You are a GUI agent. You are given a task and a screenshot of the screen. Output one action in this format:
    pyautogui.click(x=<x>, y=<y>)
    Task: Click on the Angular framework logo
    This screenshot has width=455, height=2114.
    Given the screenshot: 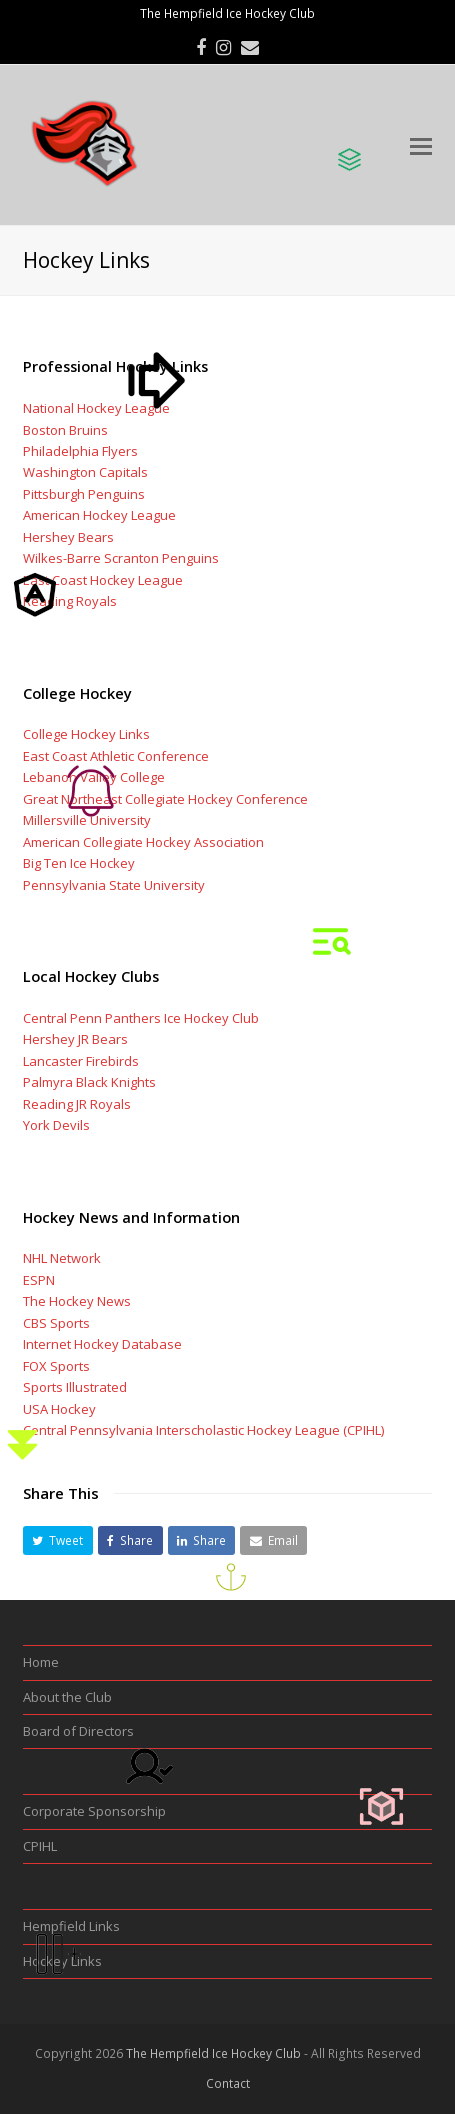 What is the action you would take?
    pyautogui.click(x=35, y=594)
    